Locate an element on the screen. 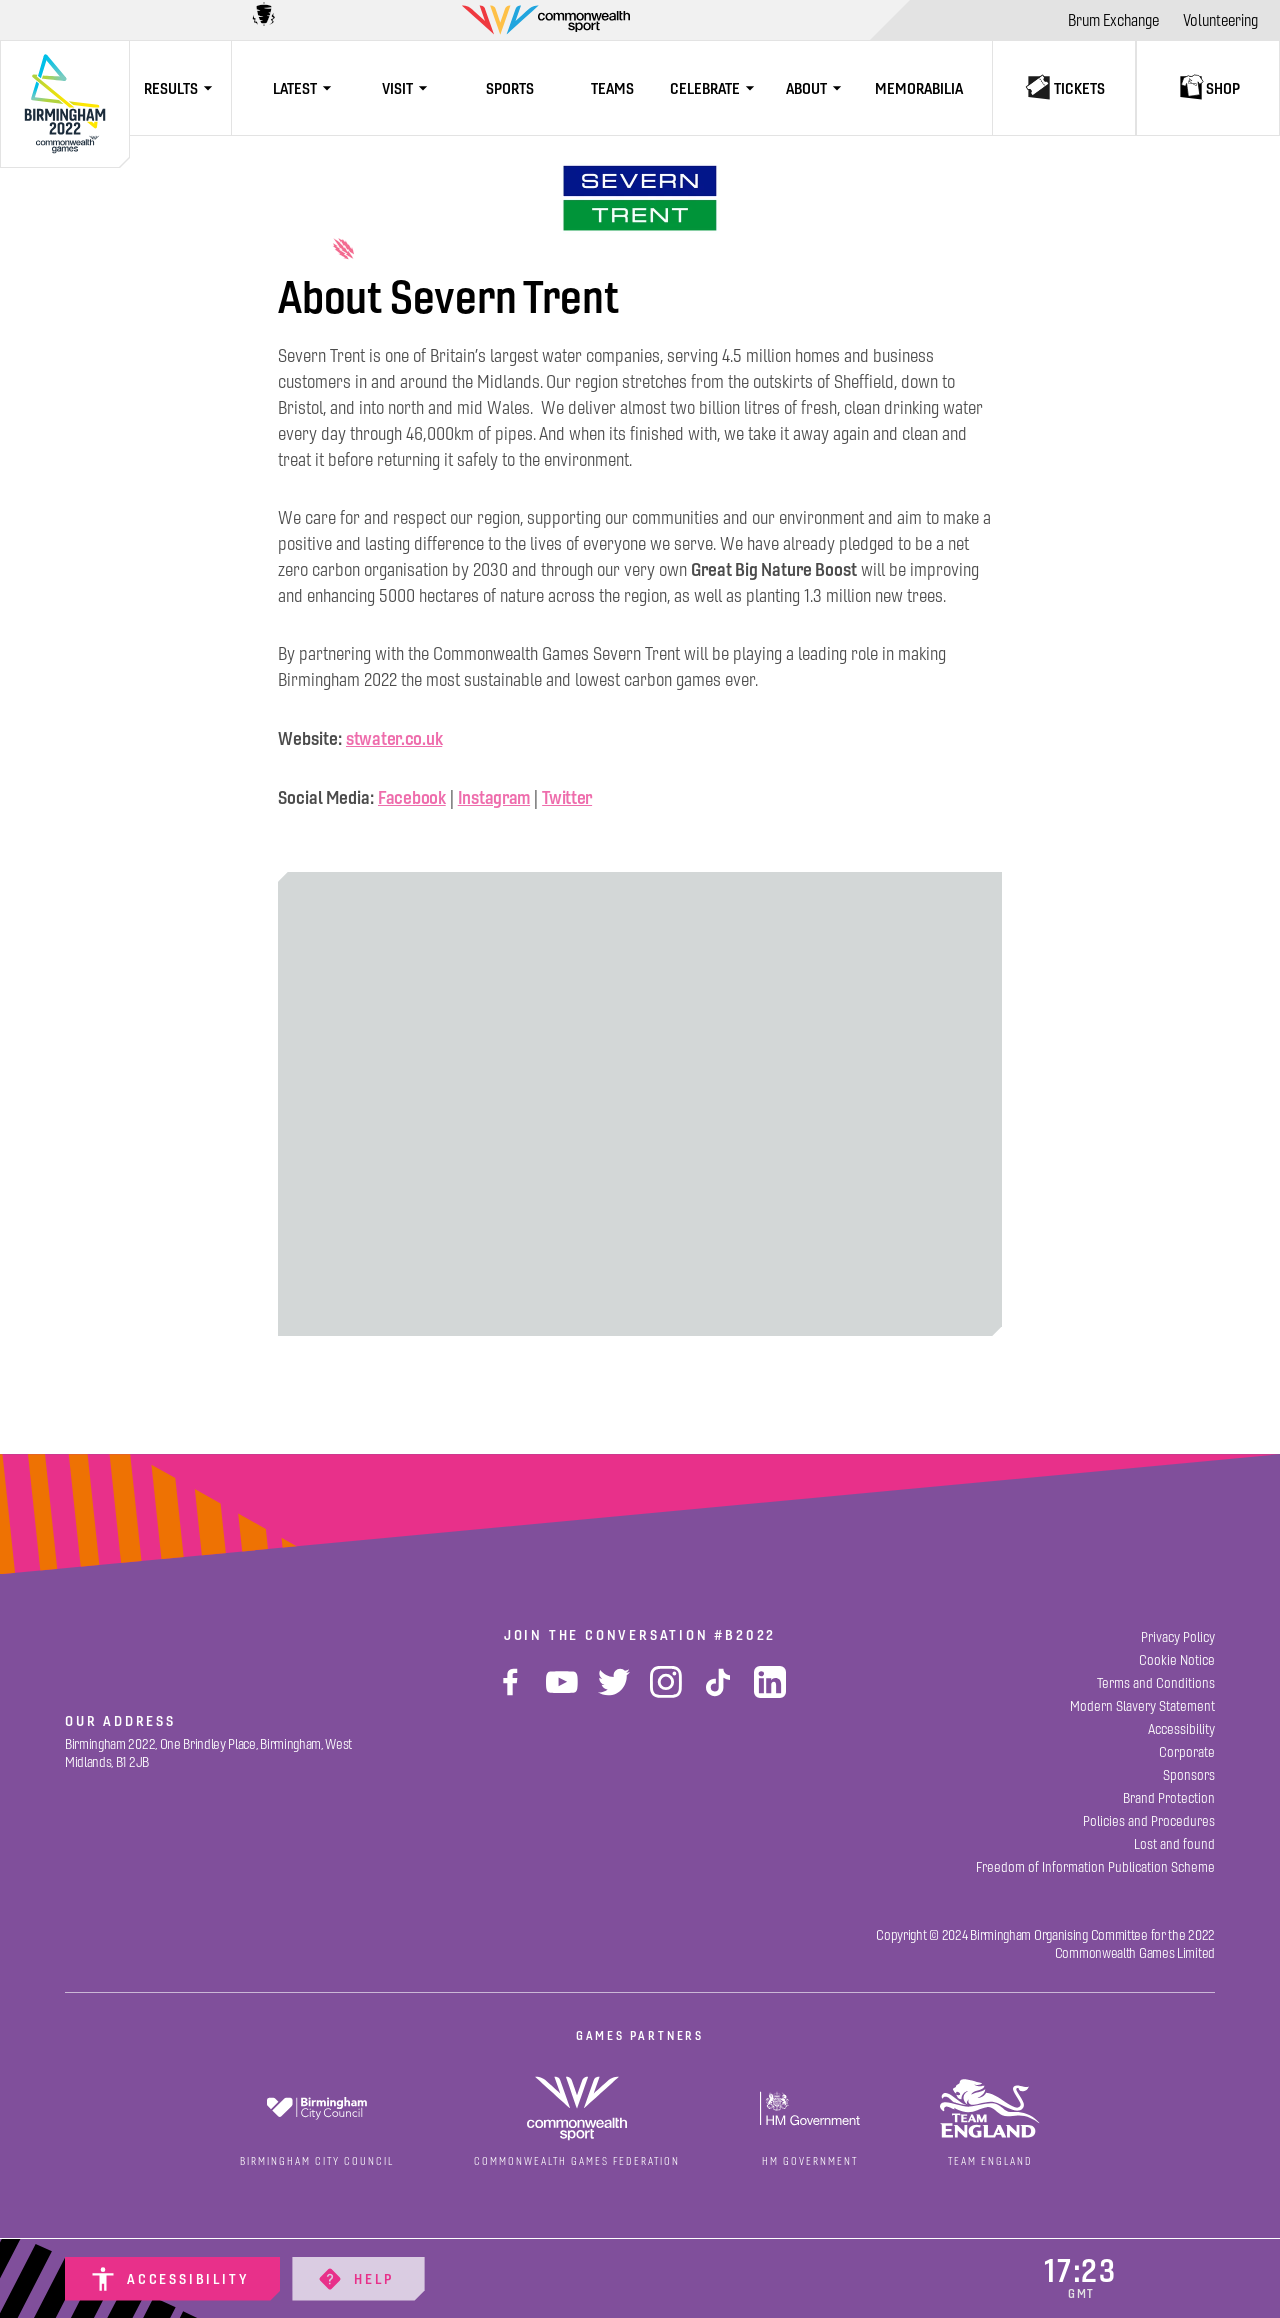 This screenshot has height=2318, width=1280. lightning attack or electric slash ability is located at coordinates (343, 248).